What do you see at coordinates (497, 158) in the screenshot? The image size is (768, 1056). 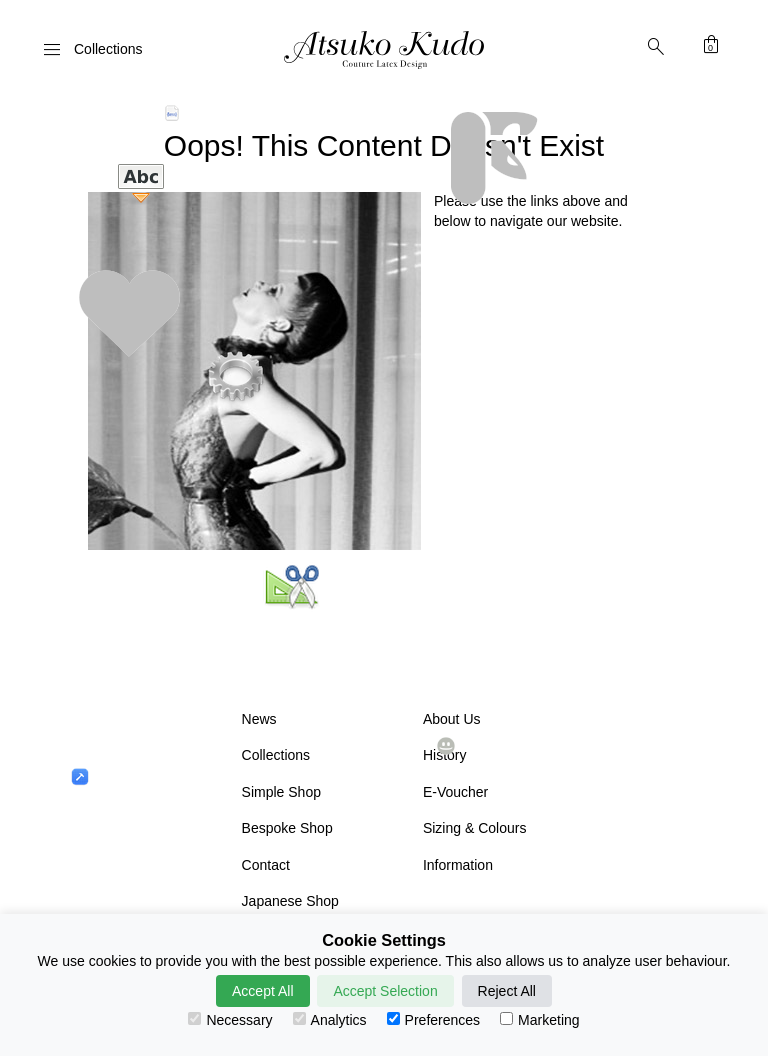 I see `access system utilities and tools` at bounding box center [497, 158].